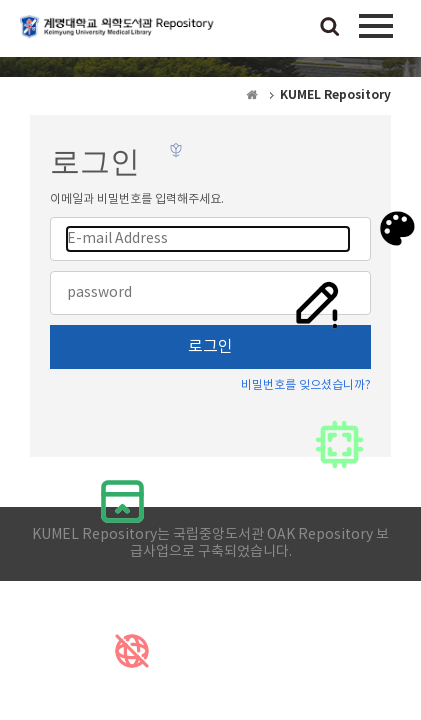 This screenshot has height=720, width=421. What do you see at coordinates (397, 228) in the screenshot?
I see `open color picker or theme settings` at bounding box center [397, 228].